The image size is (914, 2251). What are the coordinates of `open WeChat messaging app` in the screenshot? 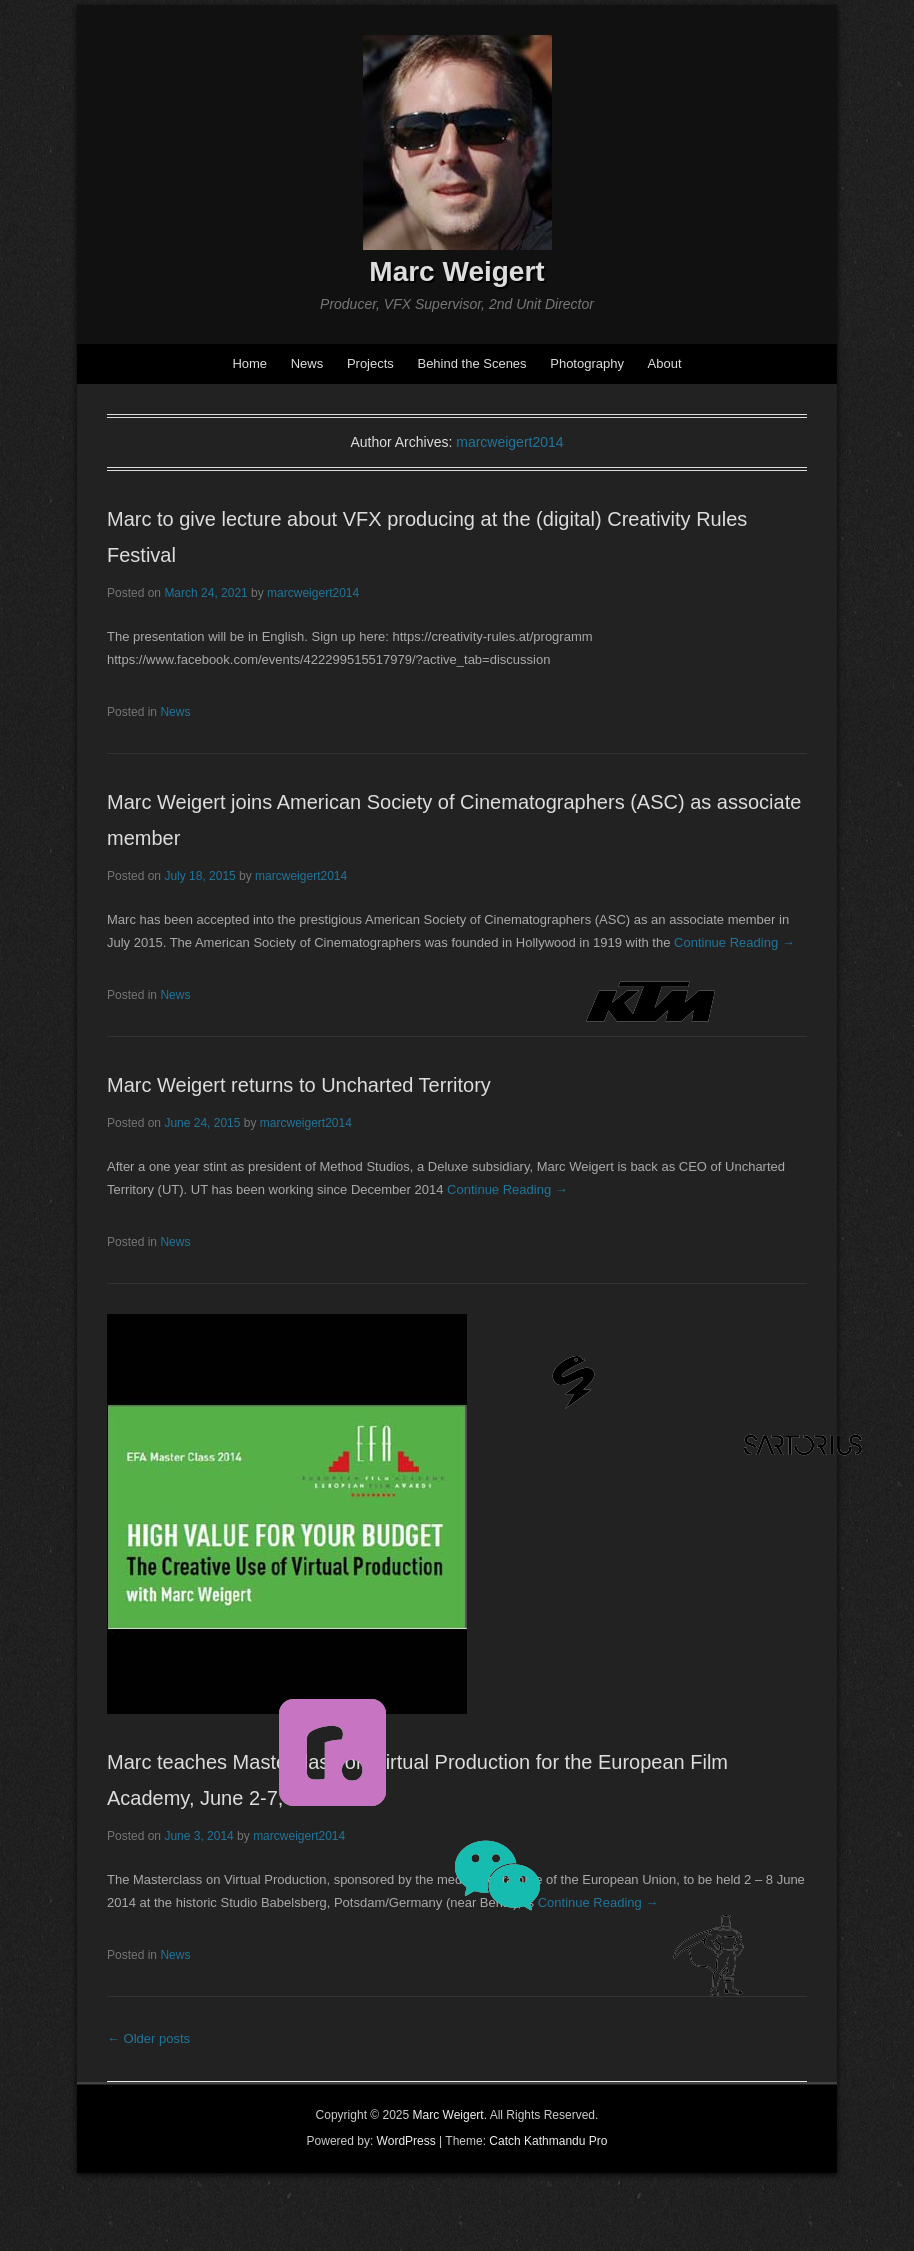 It's located at (497, 1875).